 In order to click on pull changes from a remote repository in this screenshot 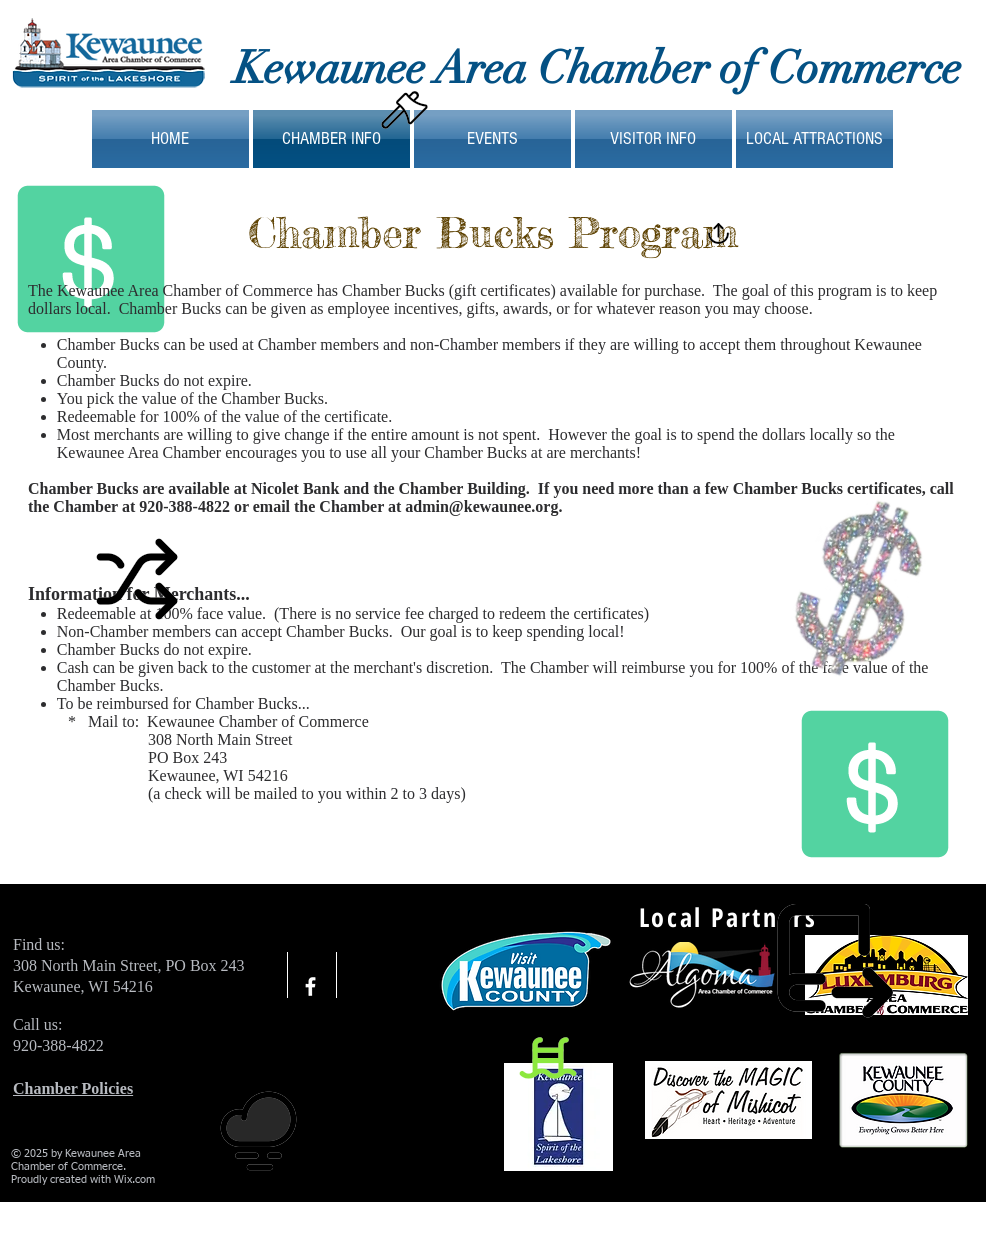, I will do `click(831, 965)`.